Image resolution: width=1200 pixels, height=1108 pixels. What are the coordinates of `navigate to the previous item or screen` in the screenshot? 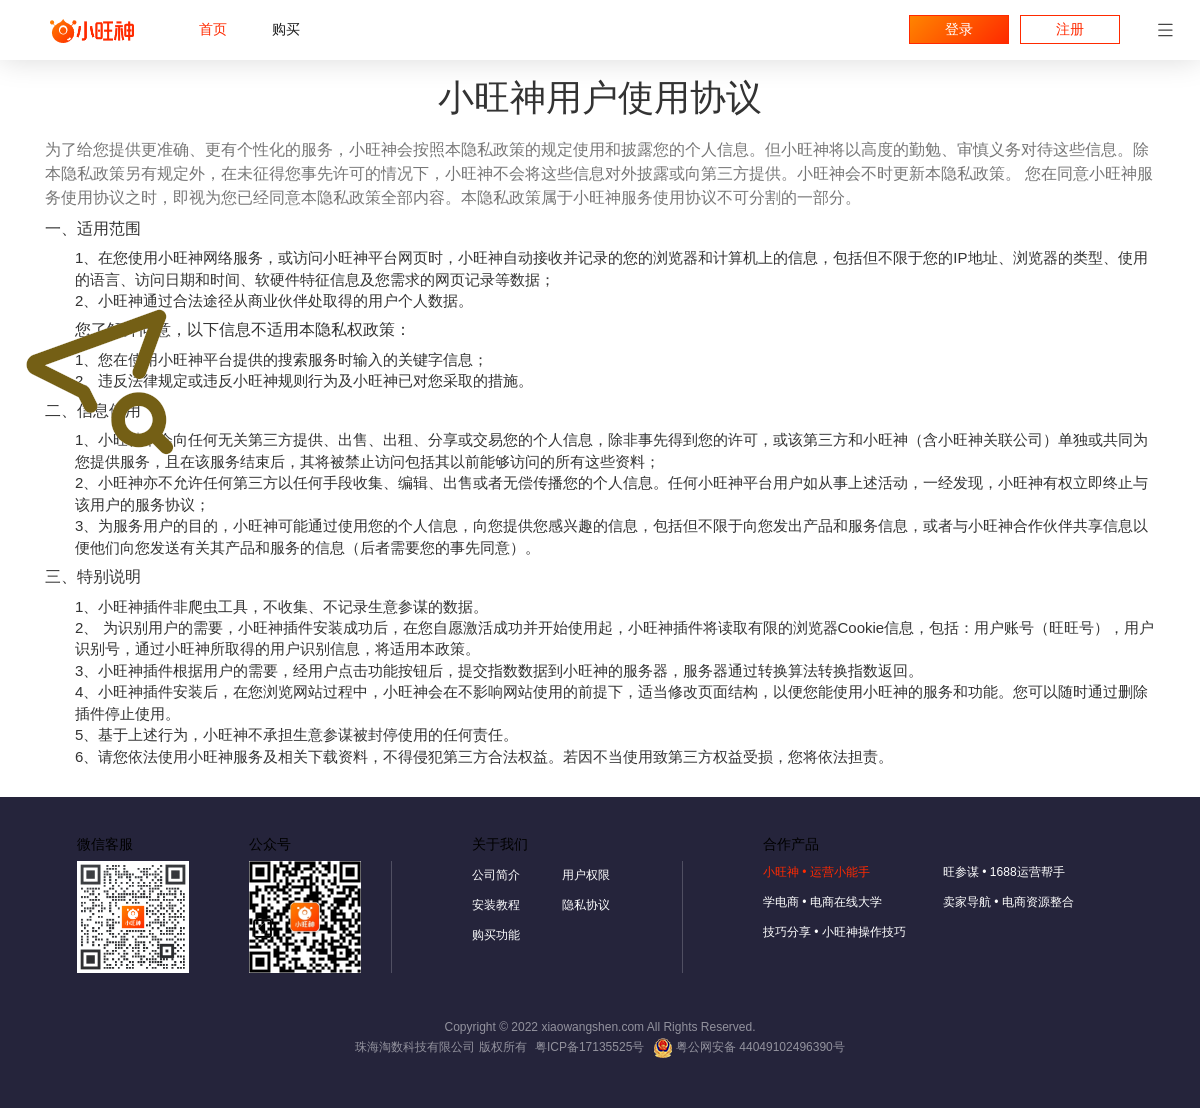 It's located at (262, 928).